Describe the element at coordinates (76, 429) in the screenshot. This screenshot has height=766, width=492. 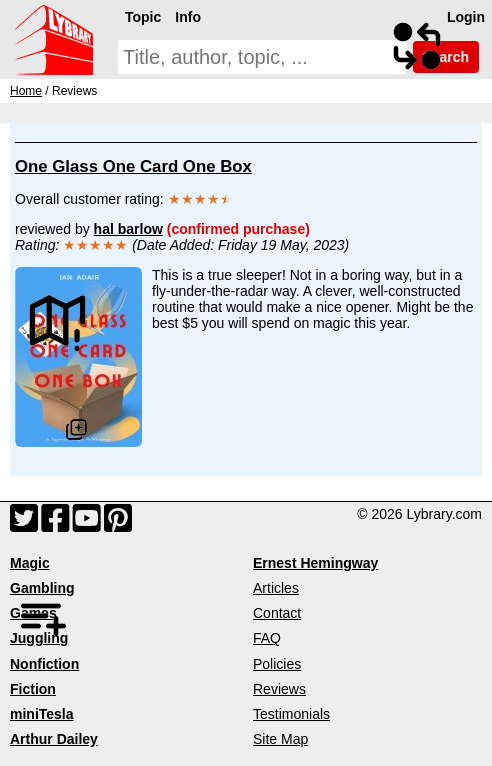
I see `add a new item to your library` at that location.